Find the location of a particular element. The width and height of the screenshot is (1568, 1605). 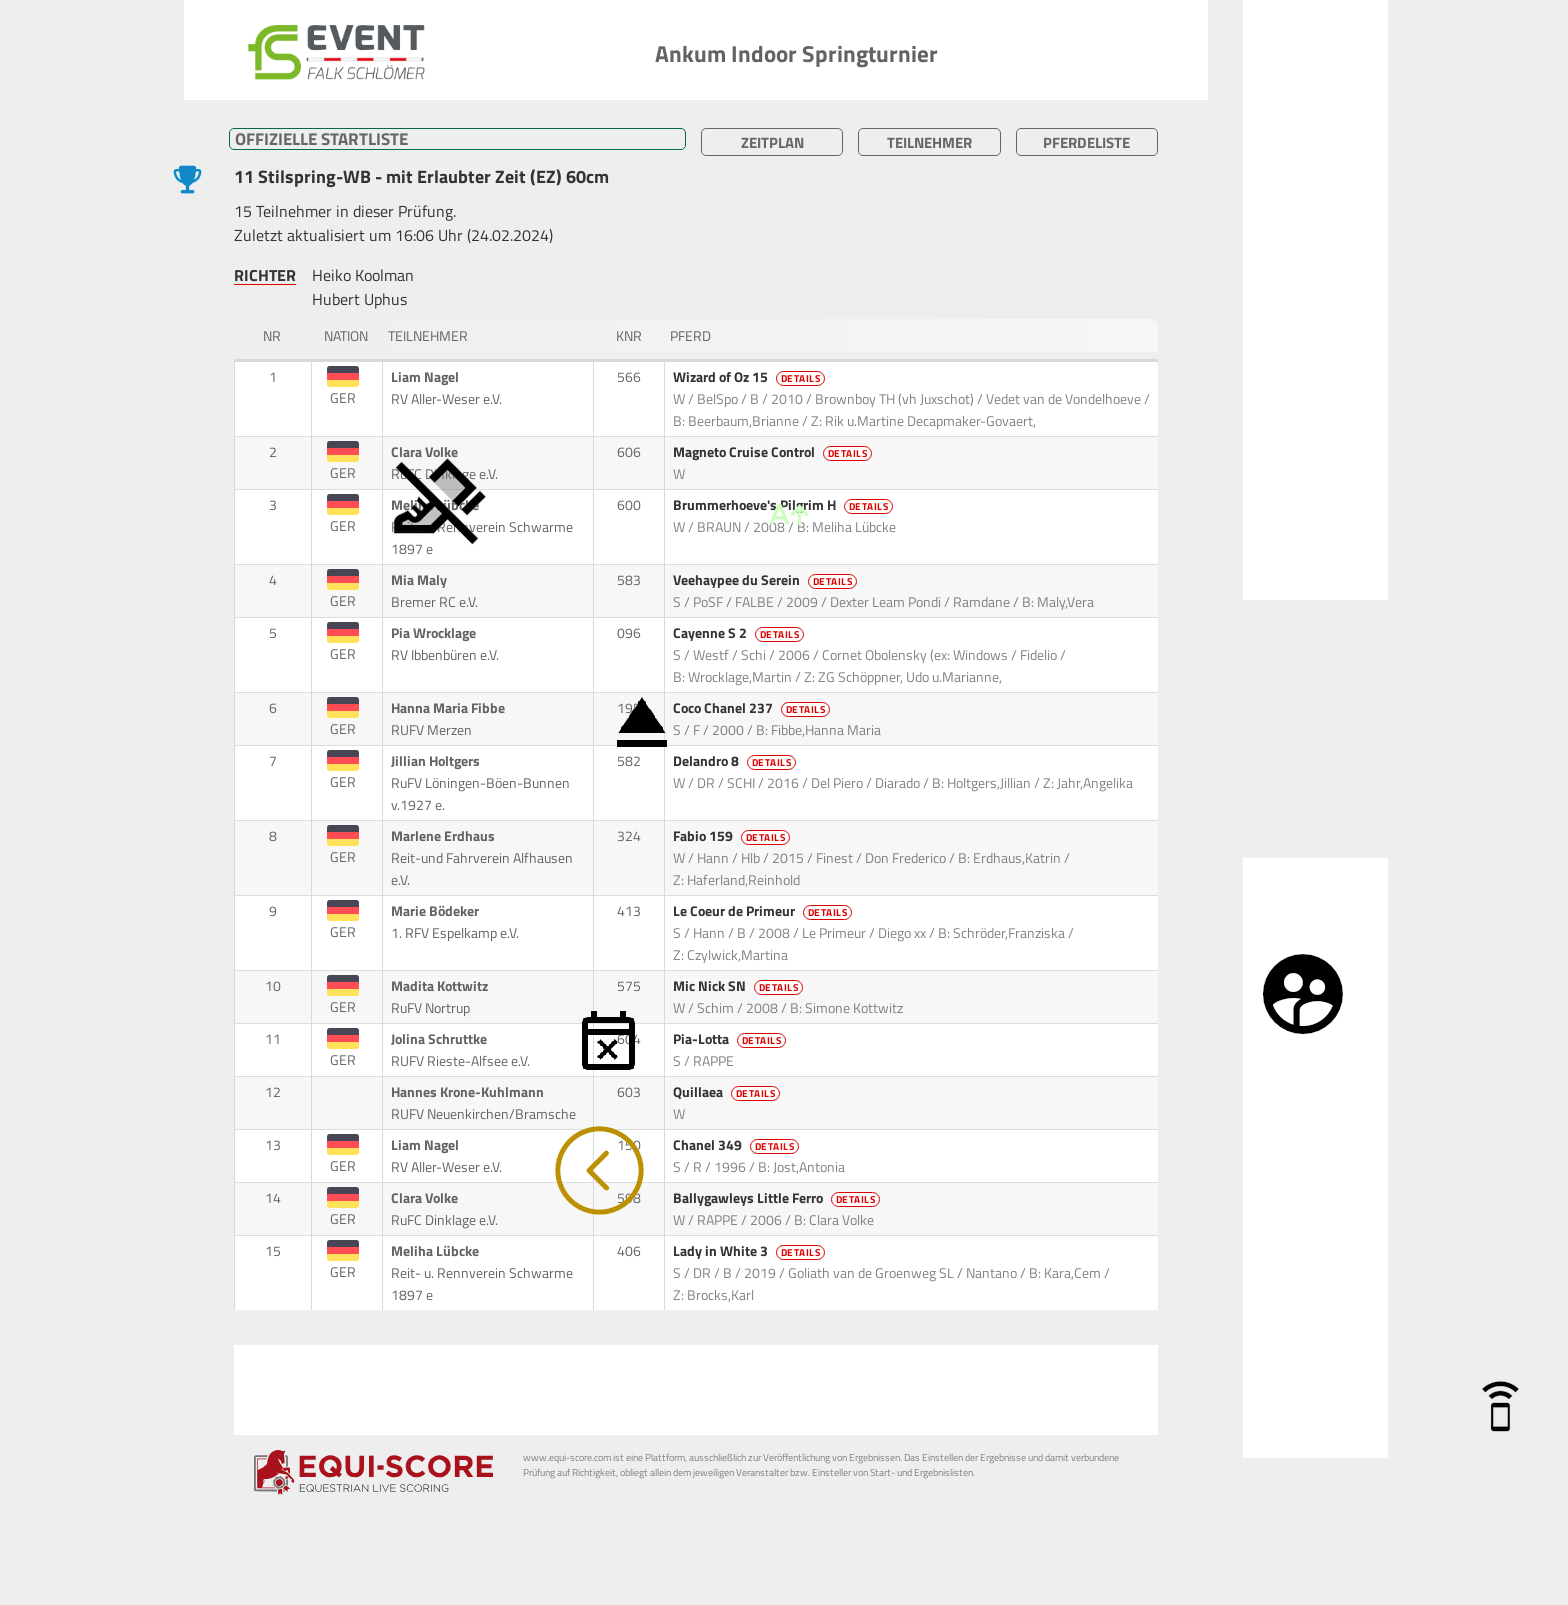

view achievements or awards is located at coordinates (187, 179).